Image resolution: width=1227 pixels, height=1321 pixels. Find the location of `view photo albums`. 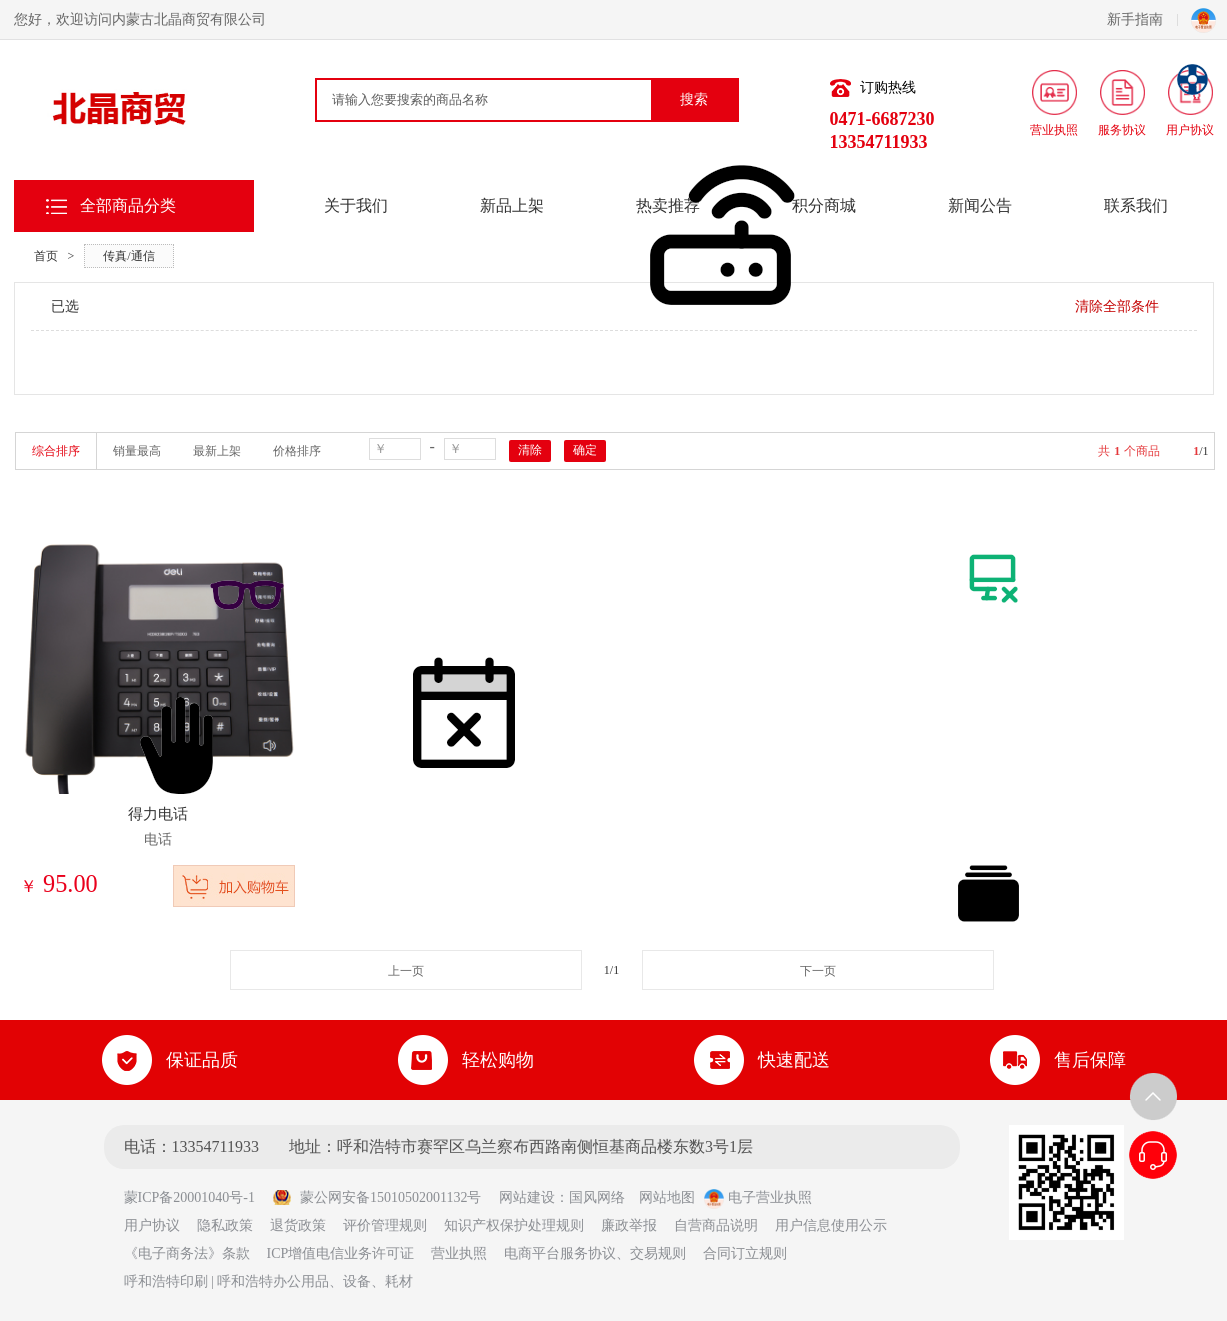

view photo albums is located at coordinates (988, 893).